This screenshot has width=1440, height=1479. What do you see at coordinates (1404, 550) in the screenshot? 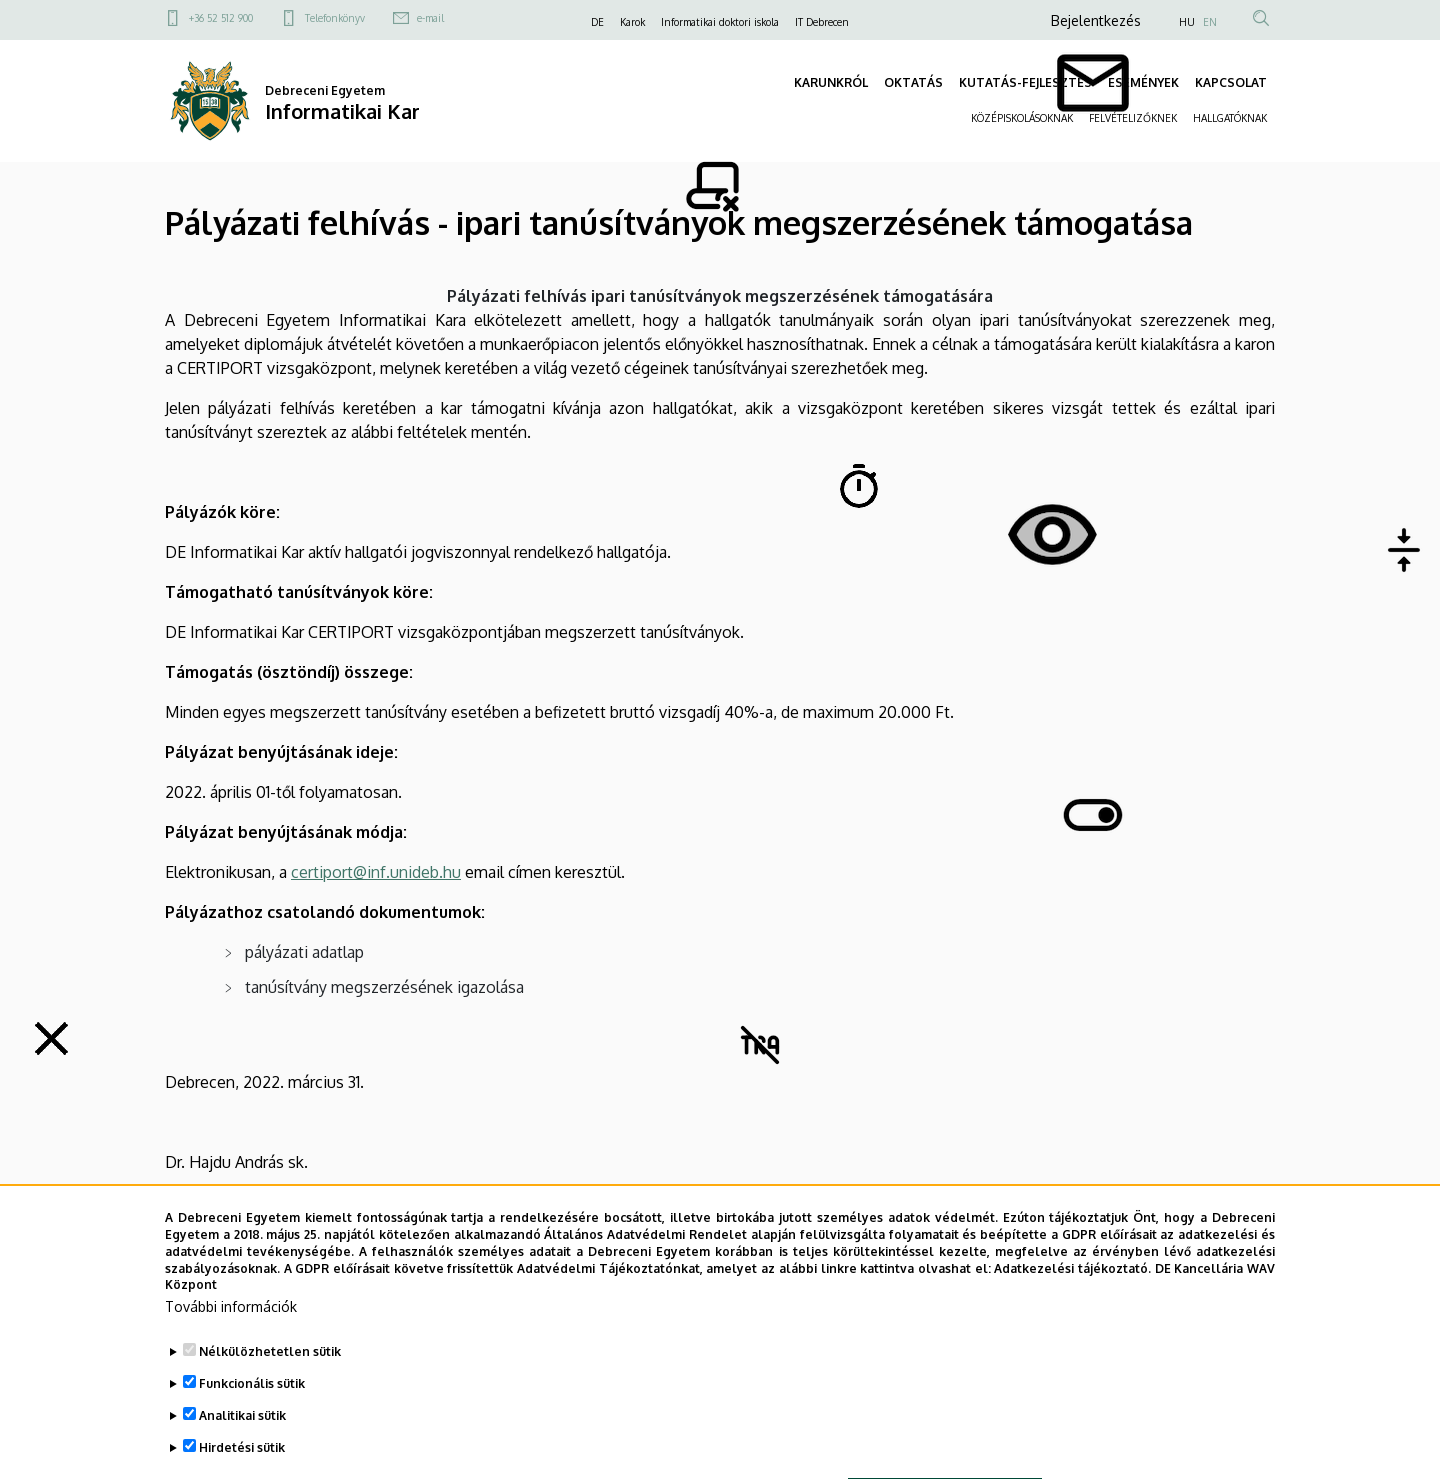
I see `center content vertically` at bounding box center [1404, 550].